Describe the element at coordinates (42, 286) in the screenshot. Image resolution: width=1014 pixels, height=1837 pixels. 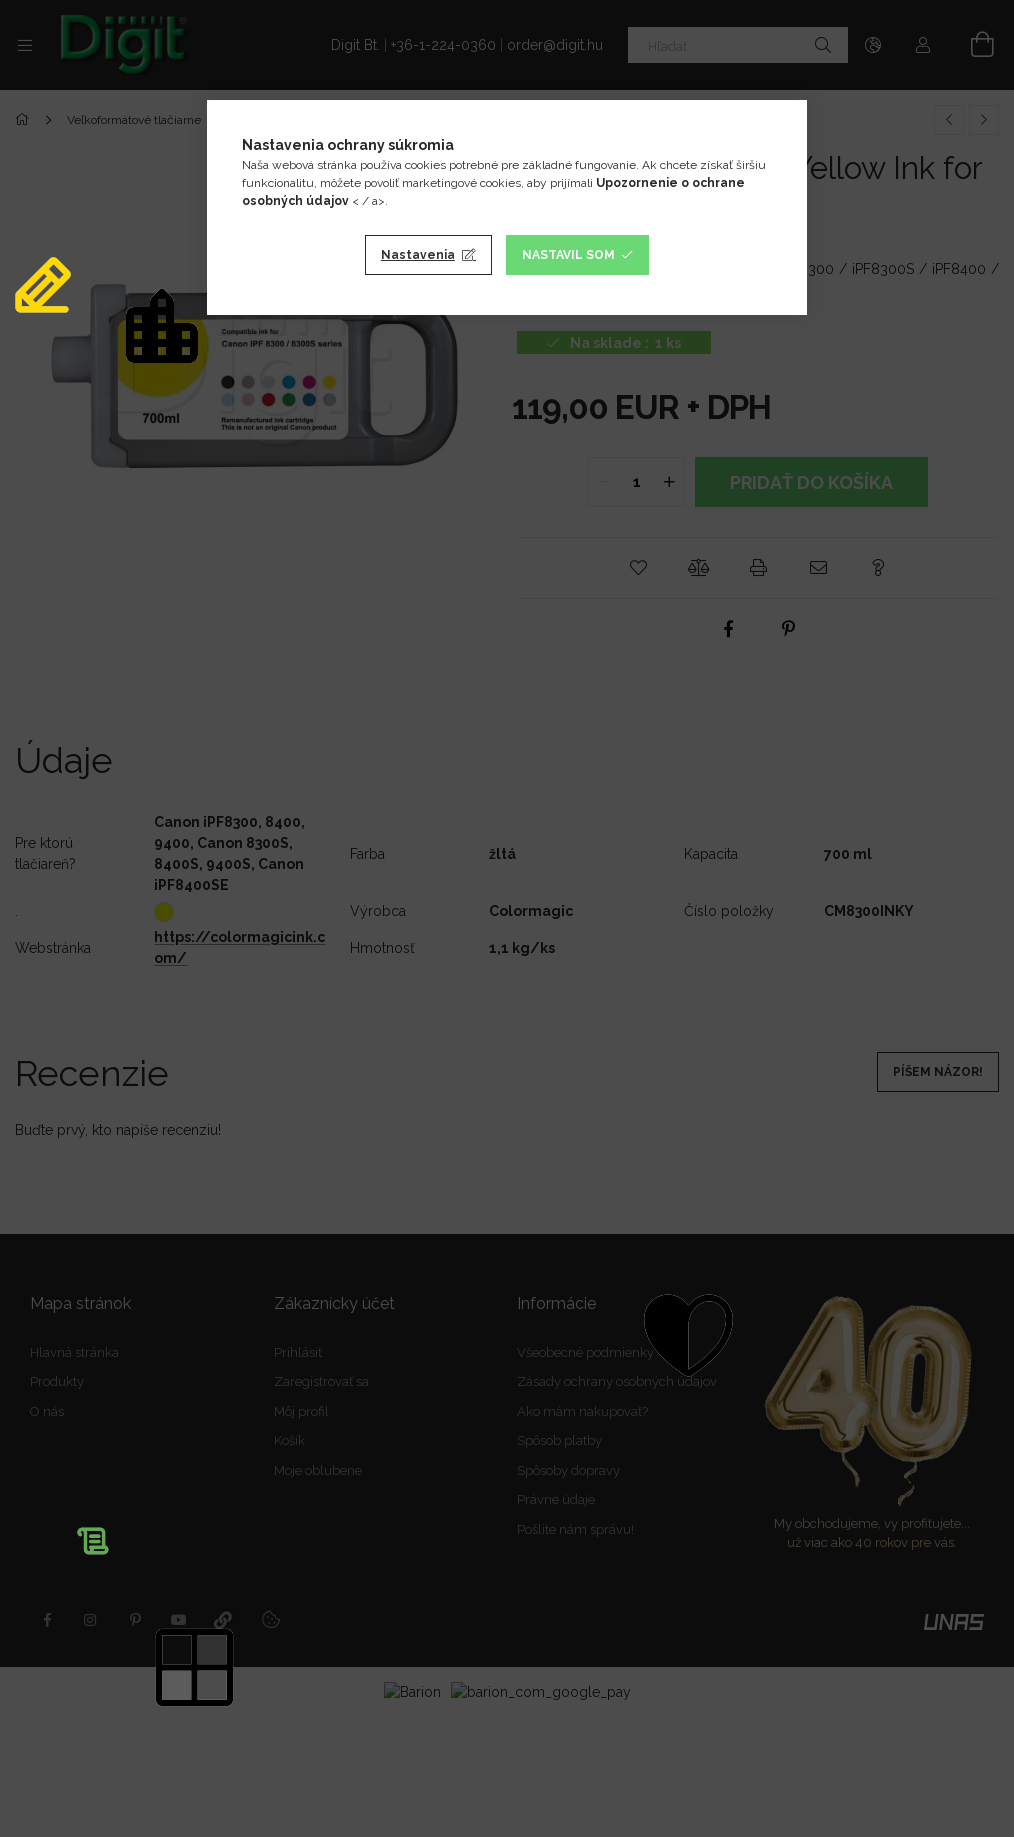
I see `edit or modify content` at that location.